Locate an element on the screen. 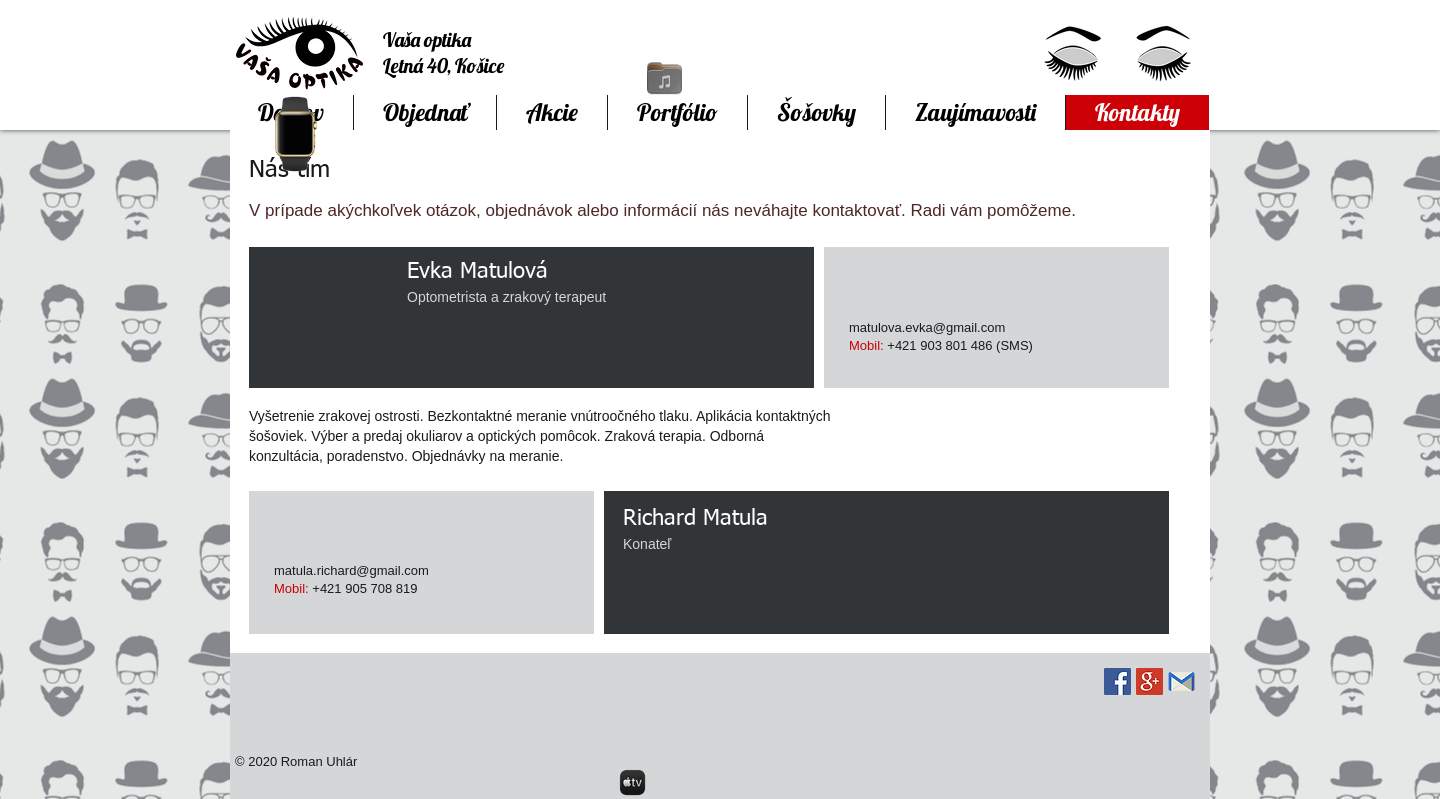  apple watch device icon is located at coordinates (295, 134).